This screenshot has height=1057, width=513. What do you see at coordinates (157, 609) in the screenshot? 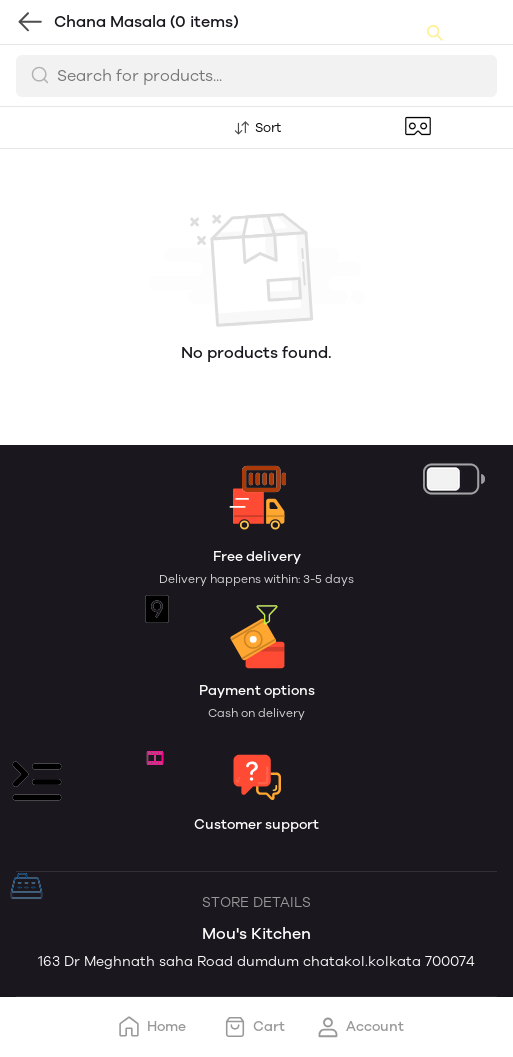
I see `indicates the number nine in a list or sequence` at bounding box center [157, 609].